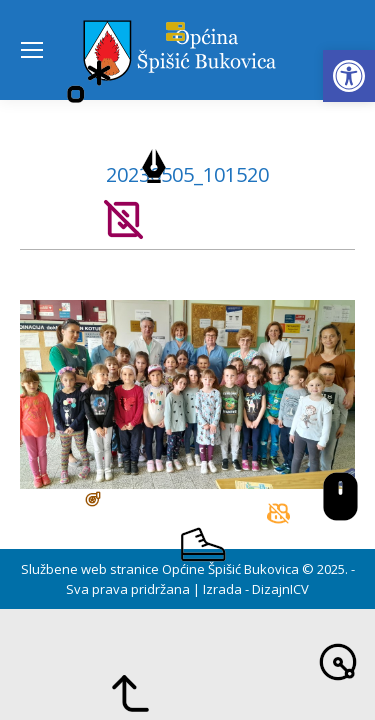 This screenshot has height=720, width=375. What do you see at coordinates (175, 31) in the screenshot?
I see `view task or download progress` at bounding box center [175, 31].